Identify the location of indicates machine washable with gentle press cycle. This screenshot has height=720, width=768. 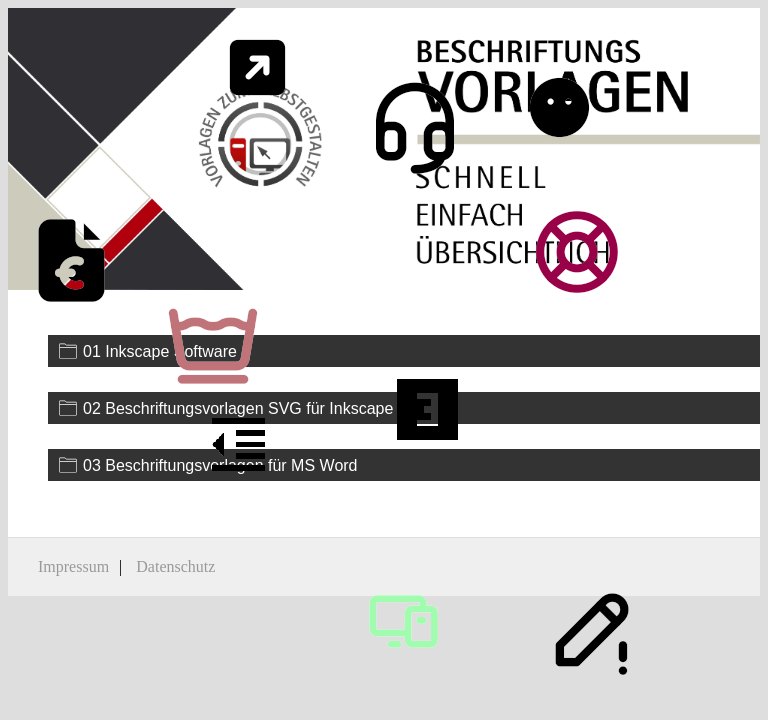
(213, 344).